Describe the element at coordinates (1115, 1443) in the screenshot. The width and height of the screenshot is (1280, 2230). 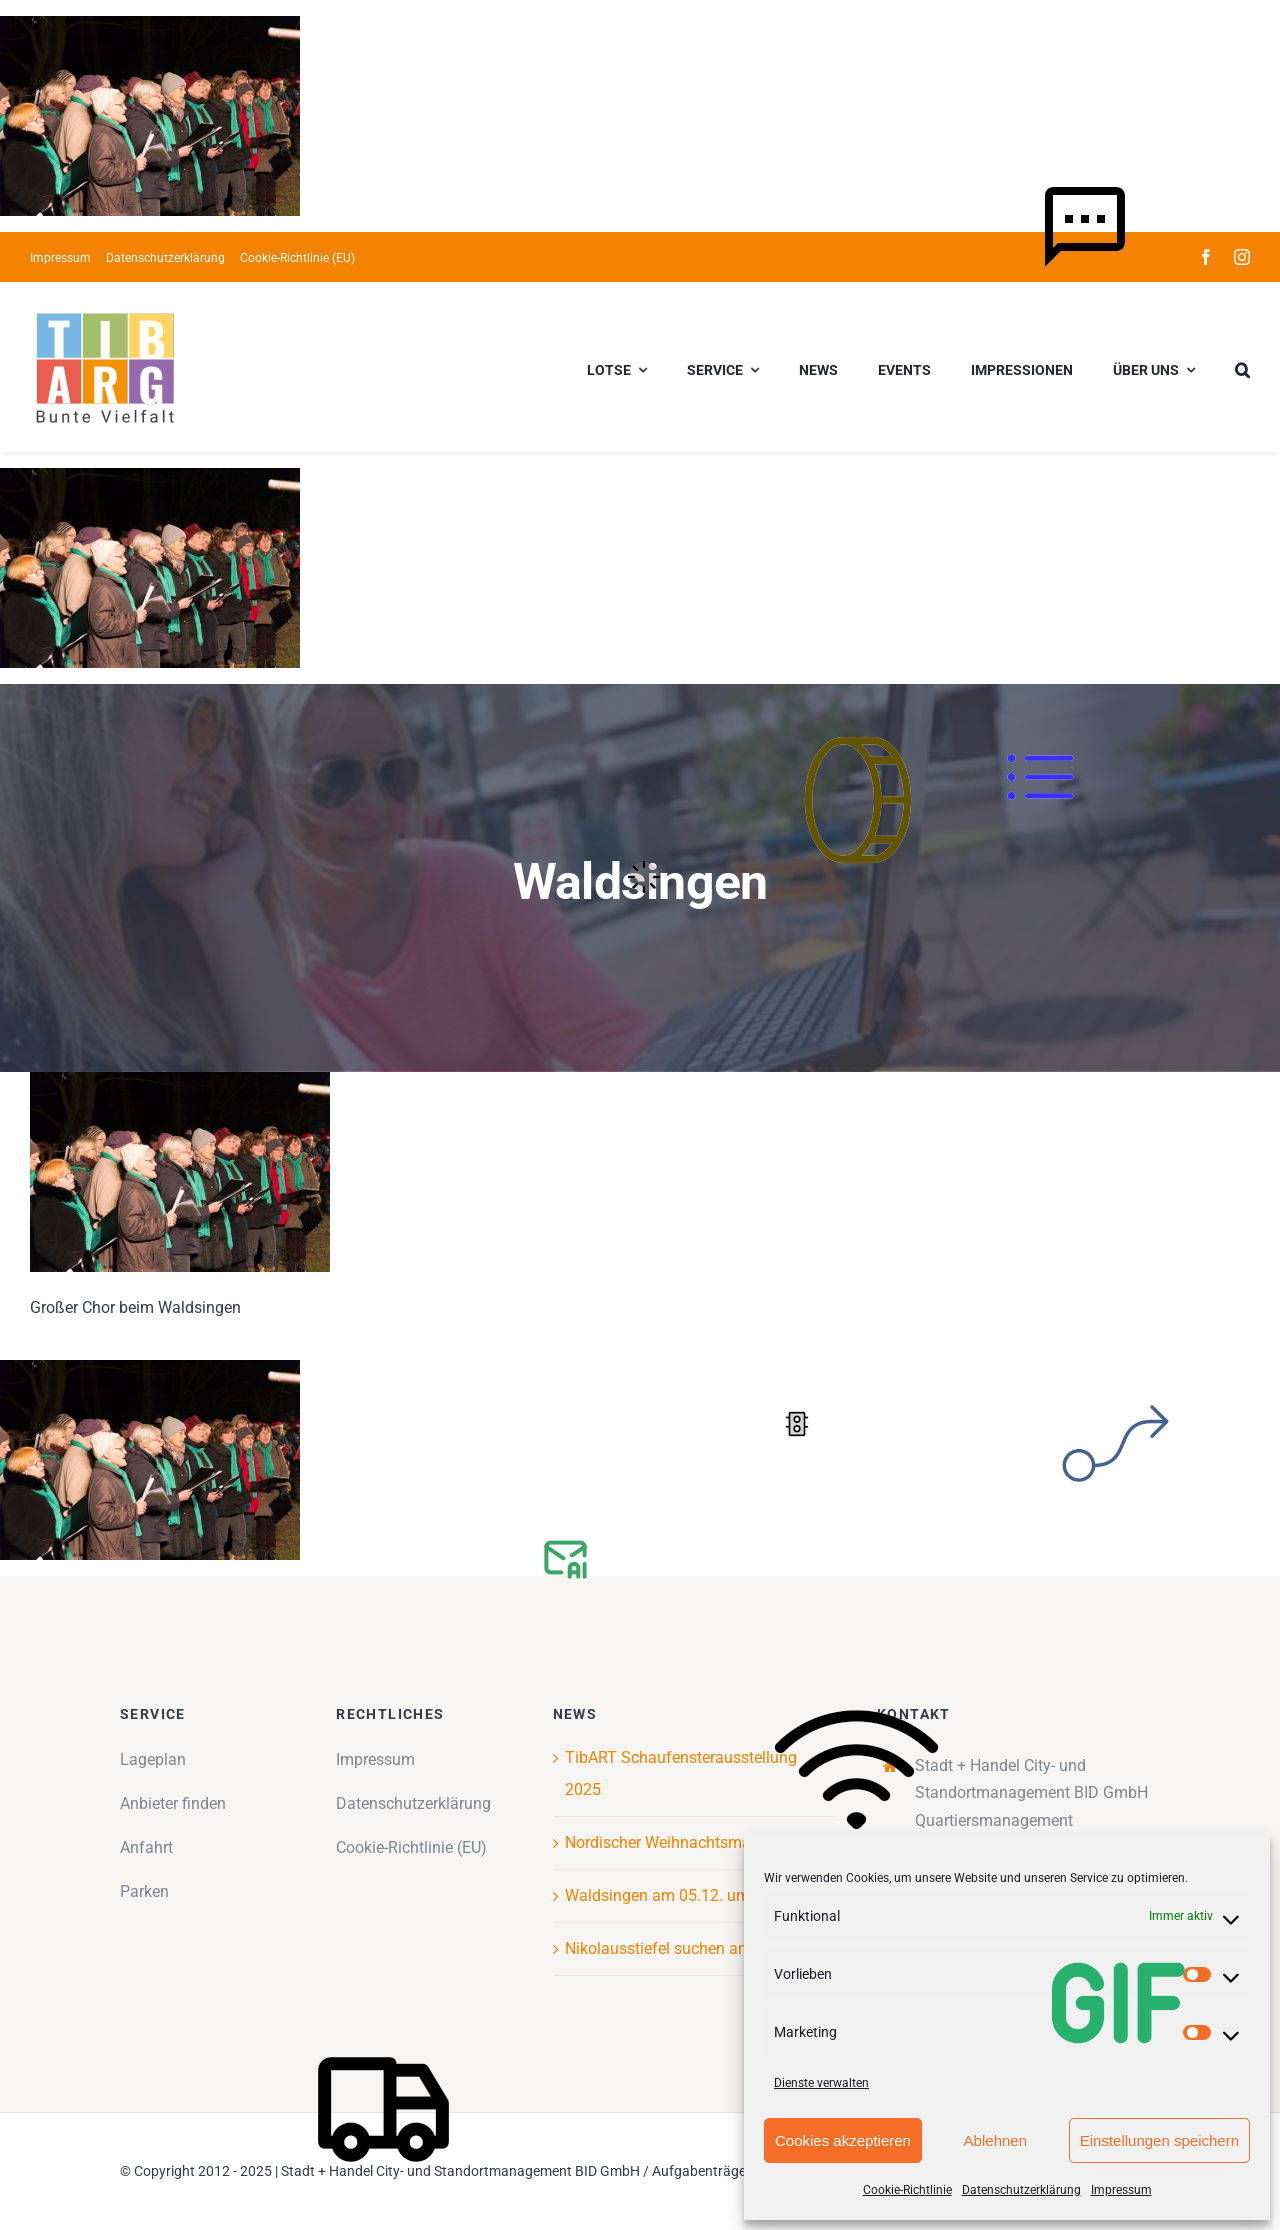
I see `indicates a workflow or process flow direction` at that location.